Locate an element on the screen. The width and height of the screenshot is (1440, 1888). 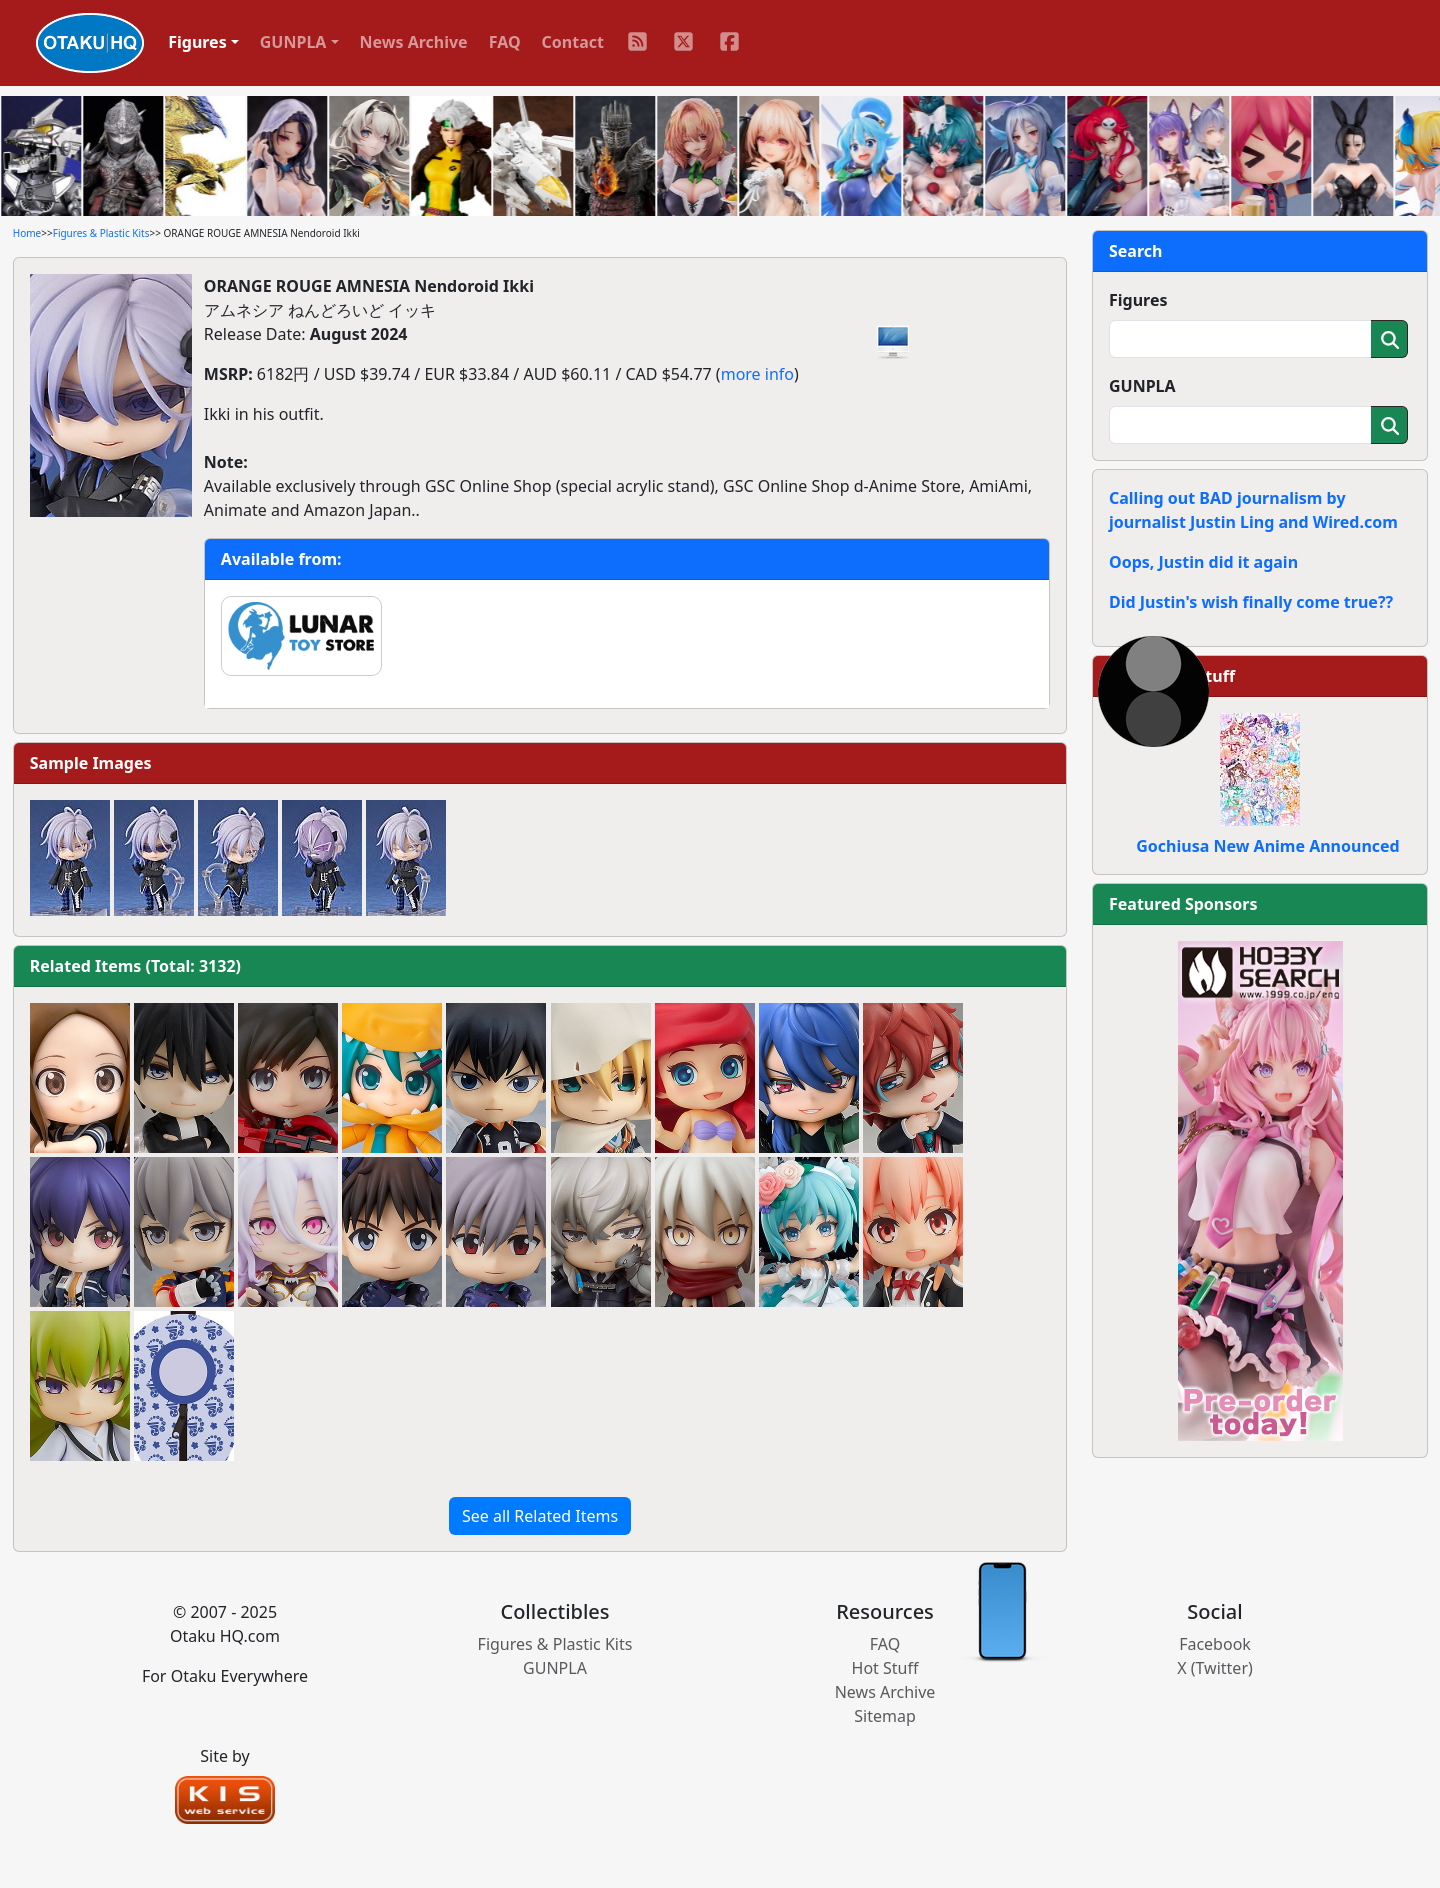
open display calibration assistant is located at coordinates (1153, 691).